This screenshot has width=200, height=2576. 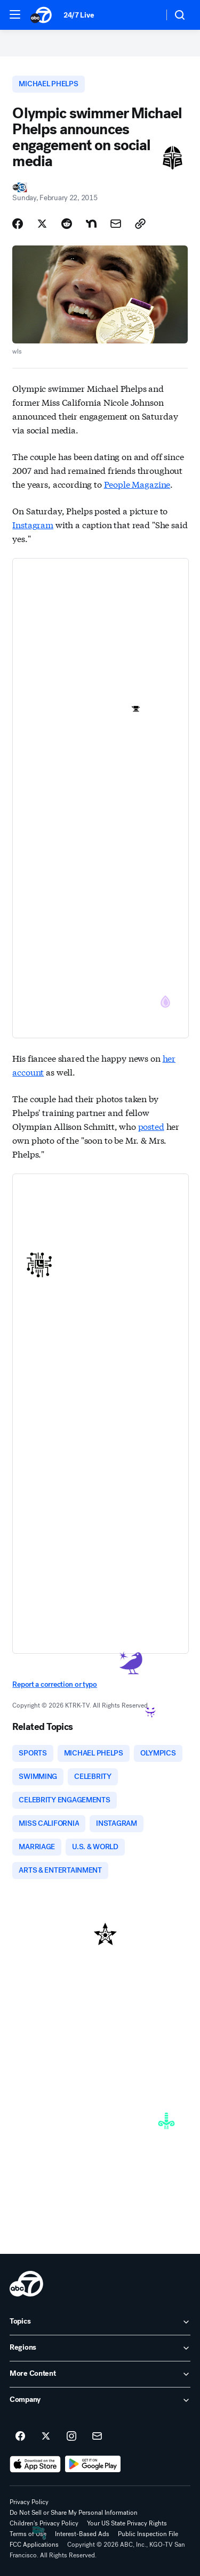 I want to click on indicates a topaz gem or jewel resource in-game, so click(x=165, y=1002).